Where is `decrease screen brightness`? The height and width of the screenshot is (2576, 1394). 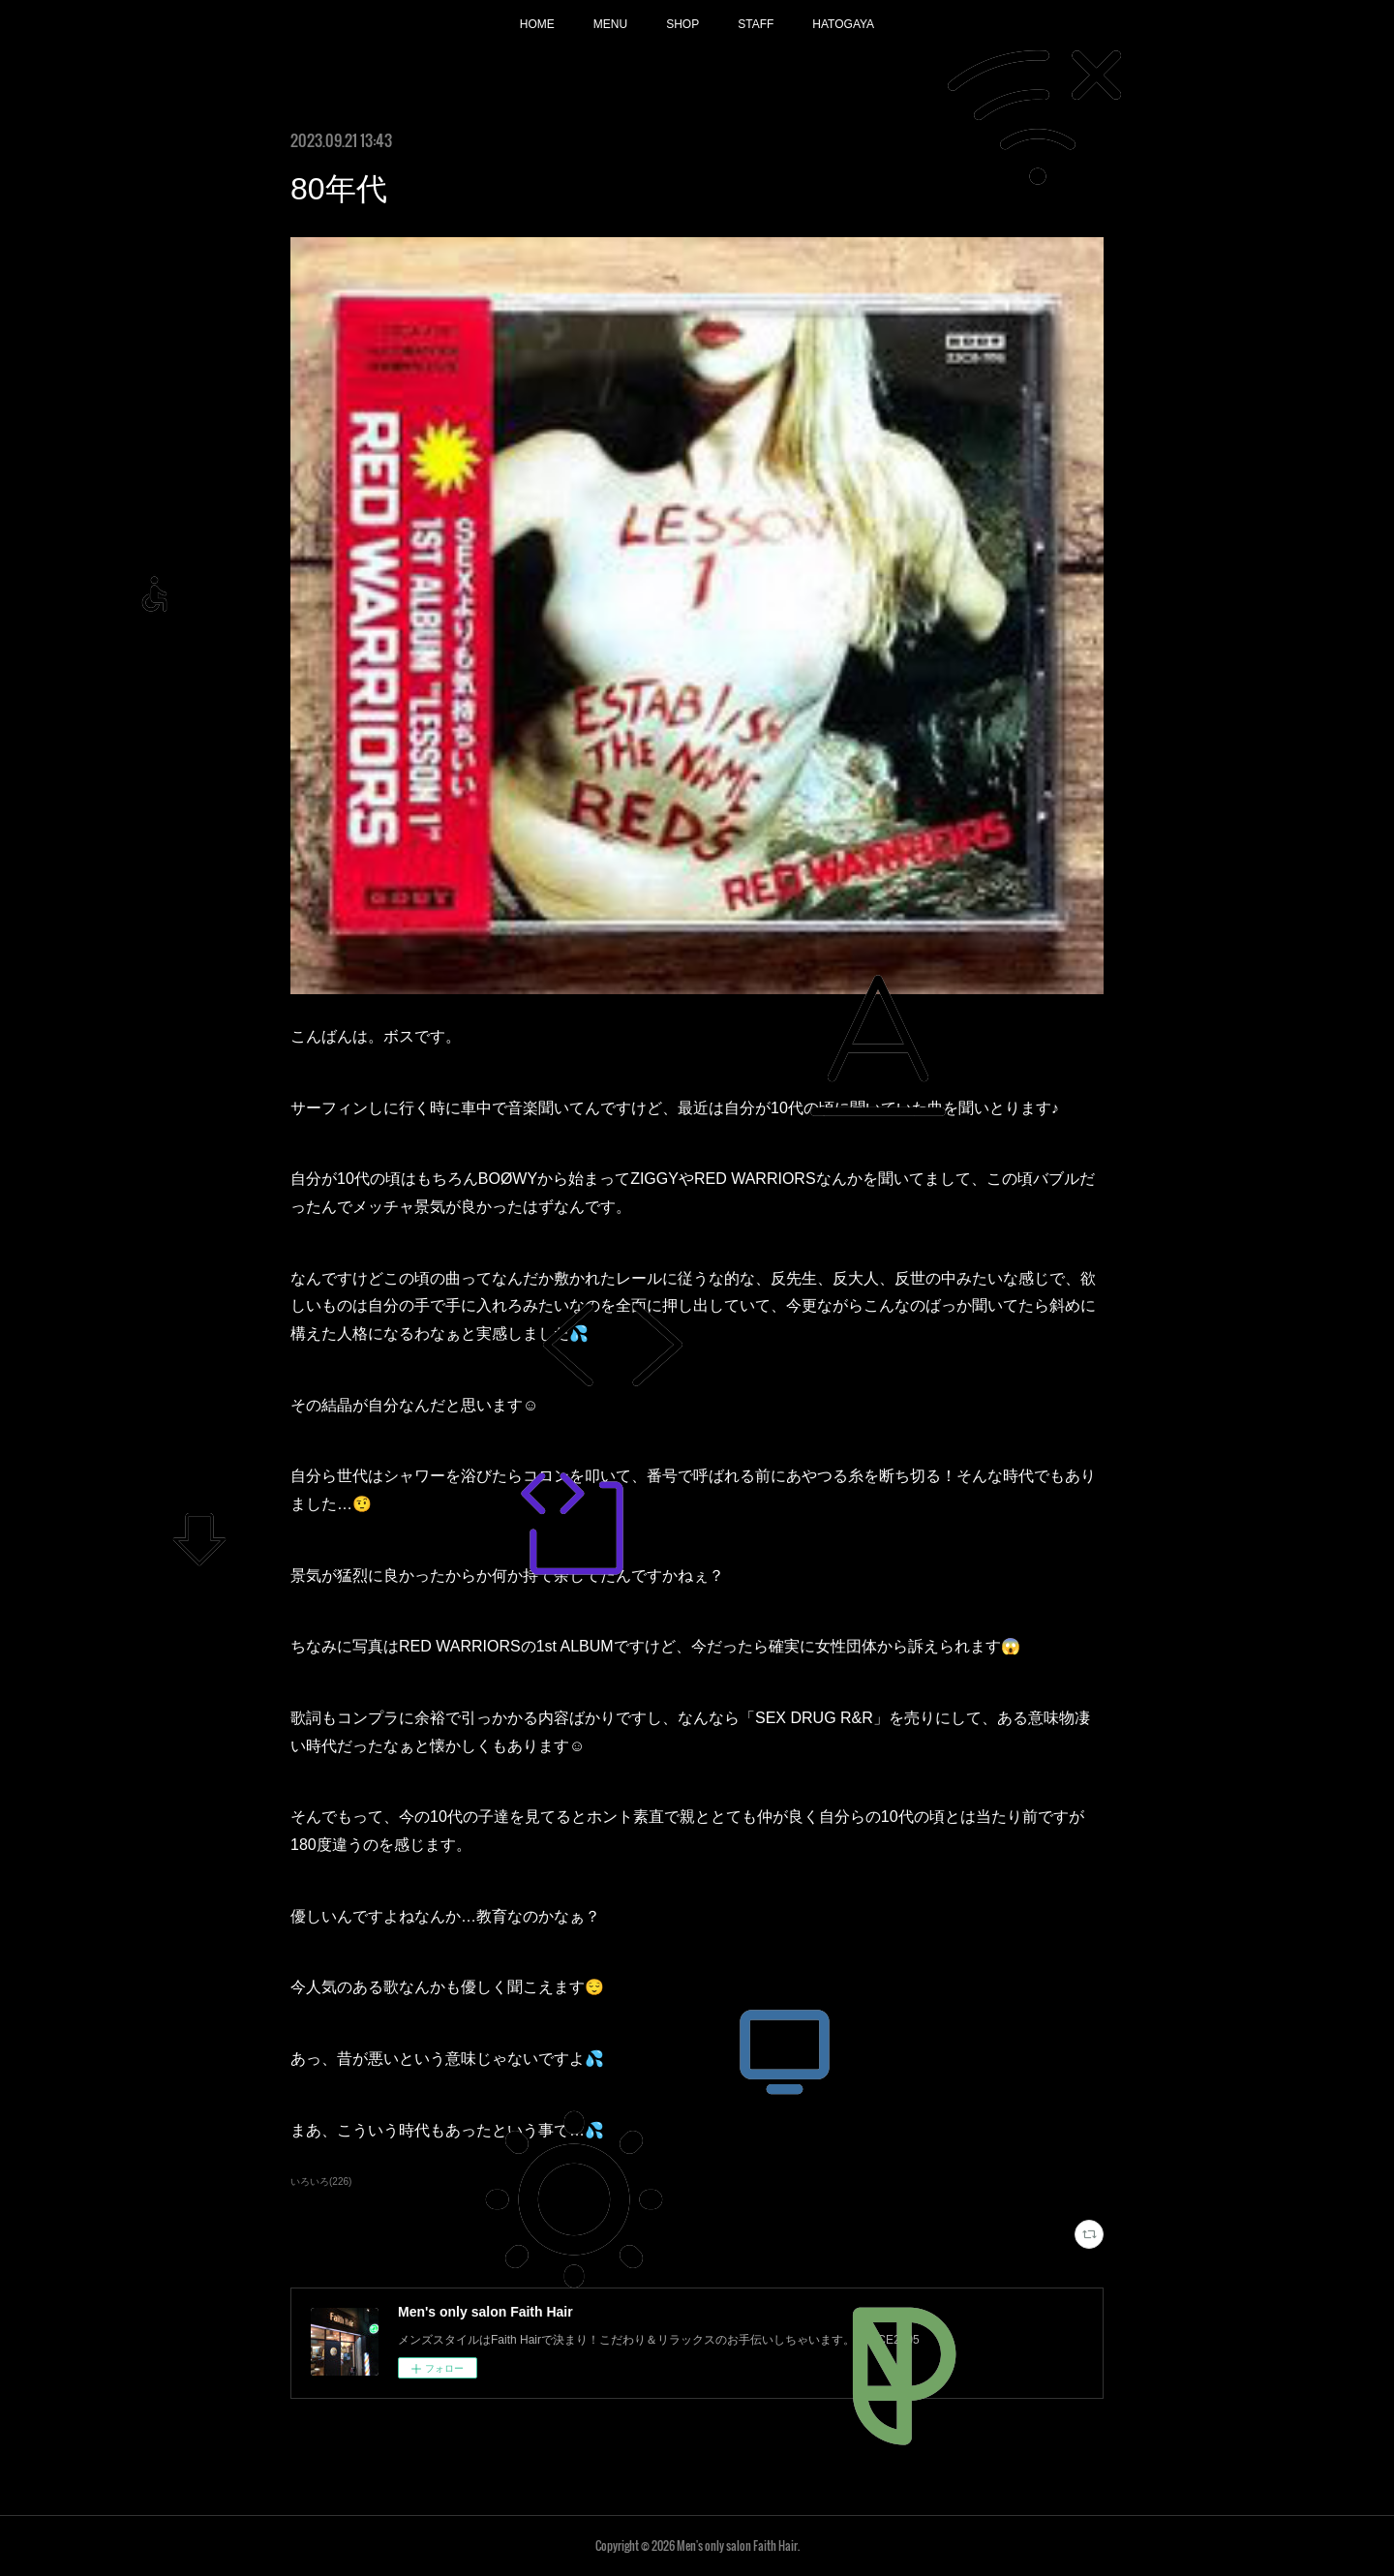 decrease screen brightness is located at coordinates (574, 2199).